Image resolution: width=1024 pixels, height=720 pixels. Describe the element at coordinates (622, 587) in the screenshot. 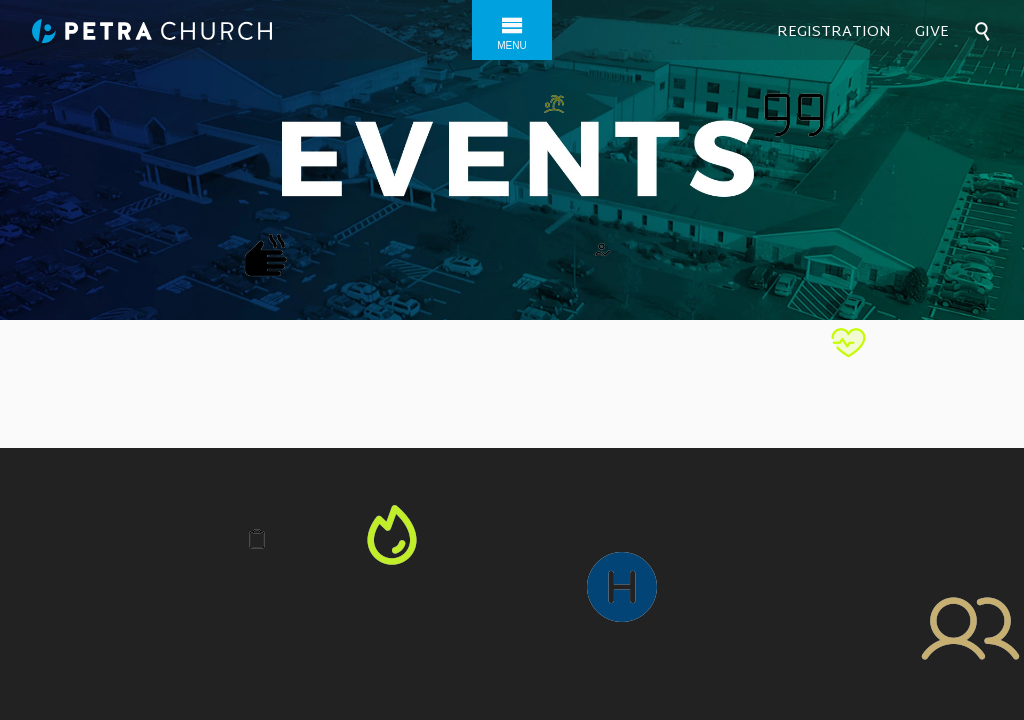

I see `hospital or medical facility indicator` at that location.